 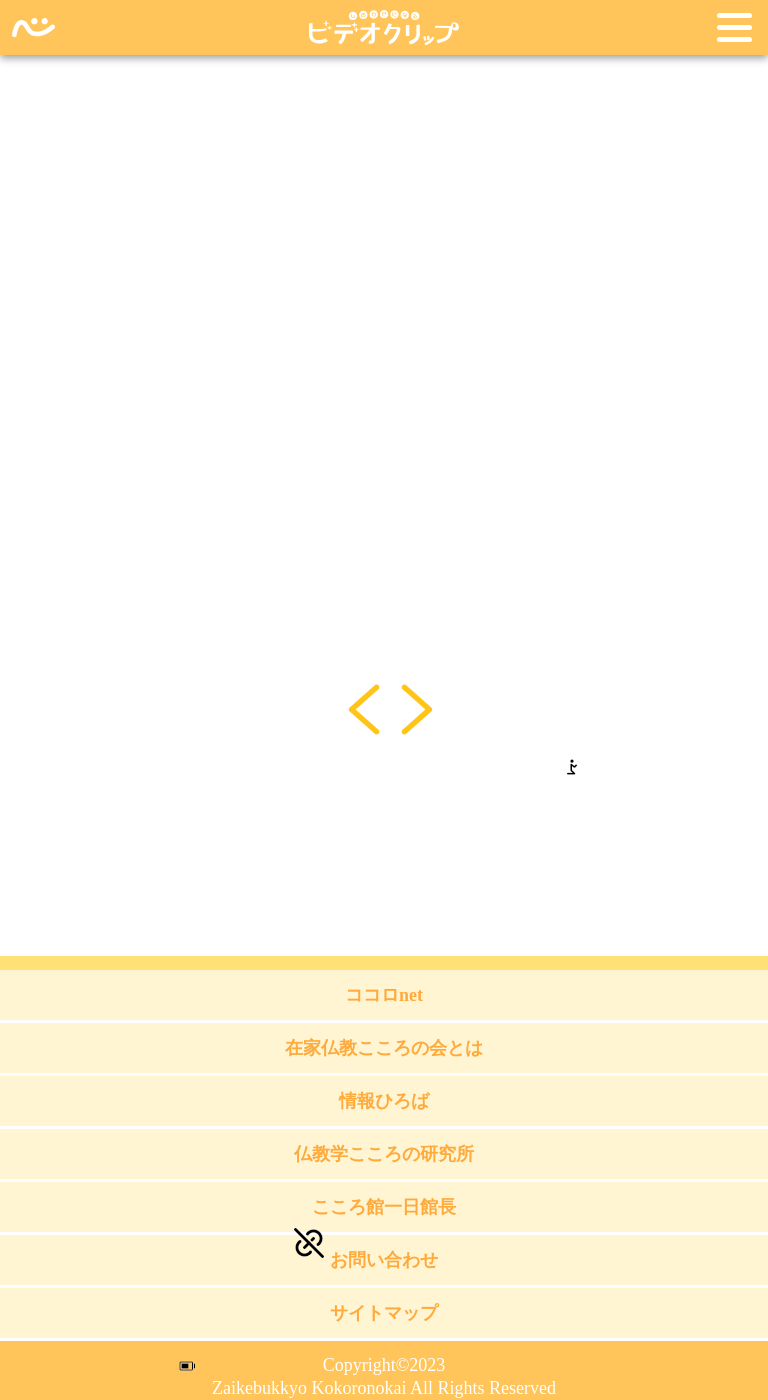 What do you see at coordinates (572, 767) in the screenshot?
I see `access prayer or meditation features` at bounding box center [572, 767].